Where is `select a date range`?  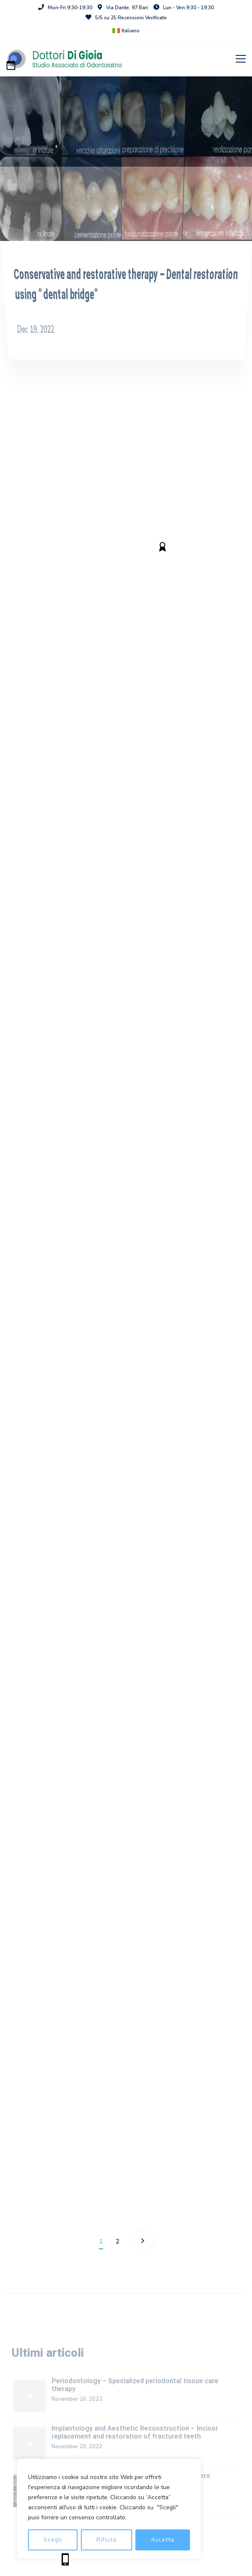
select a date range is located at coordinates (11, 65).